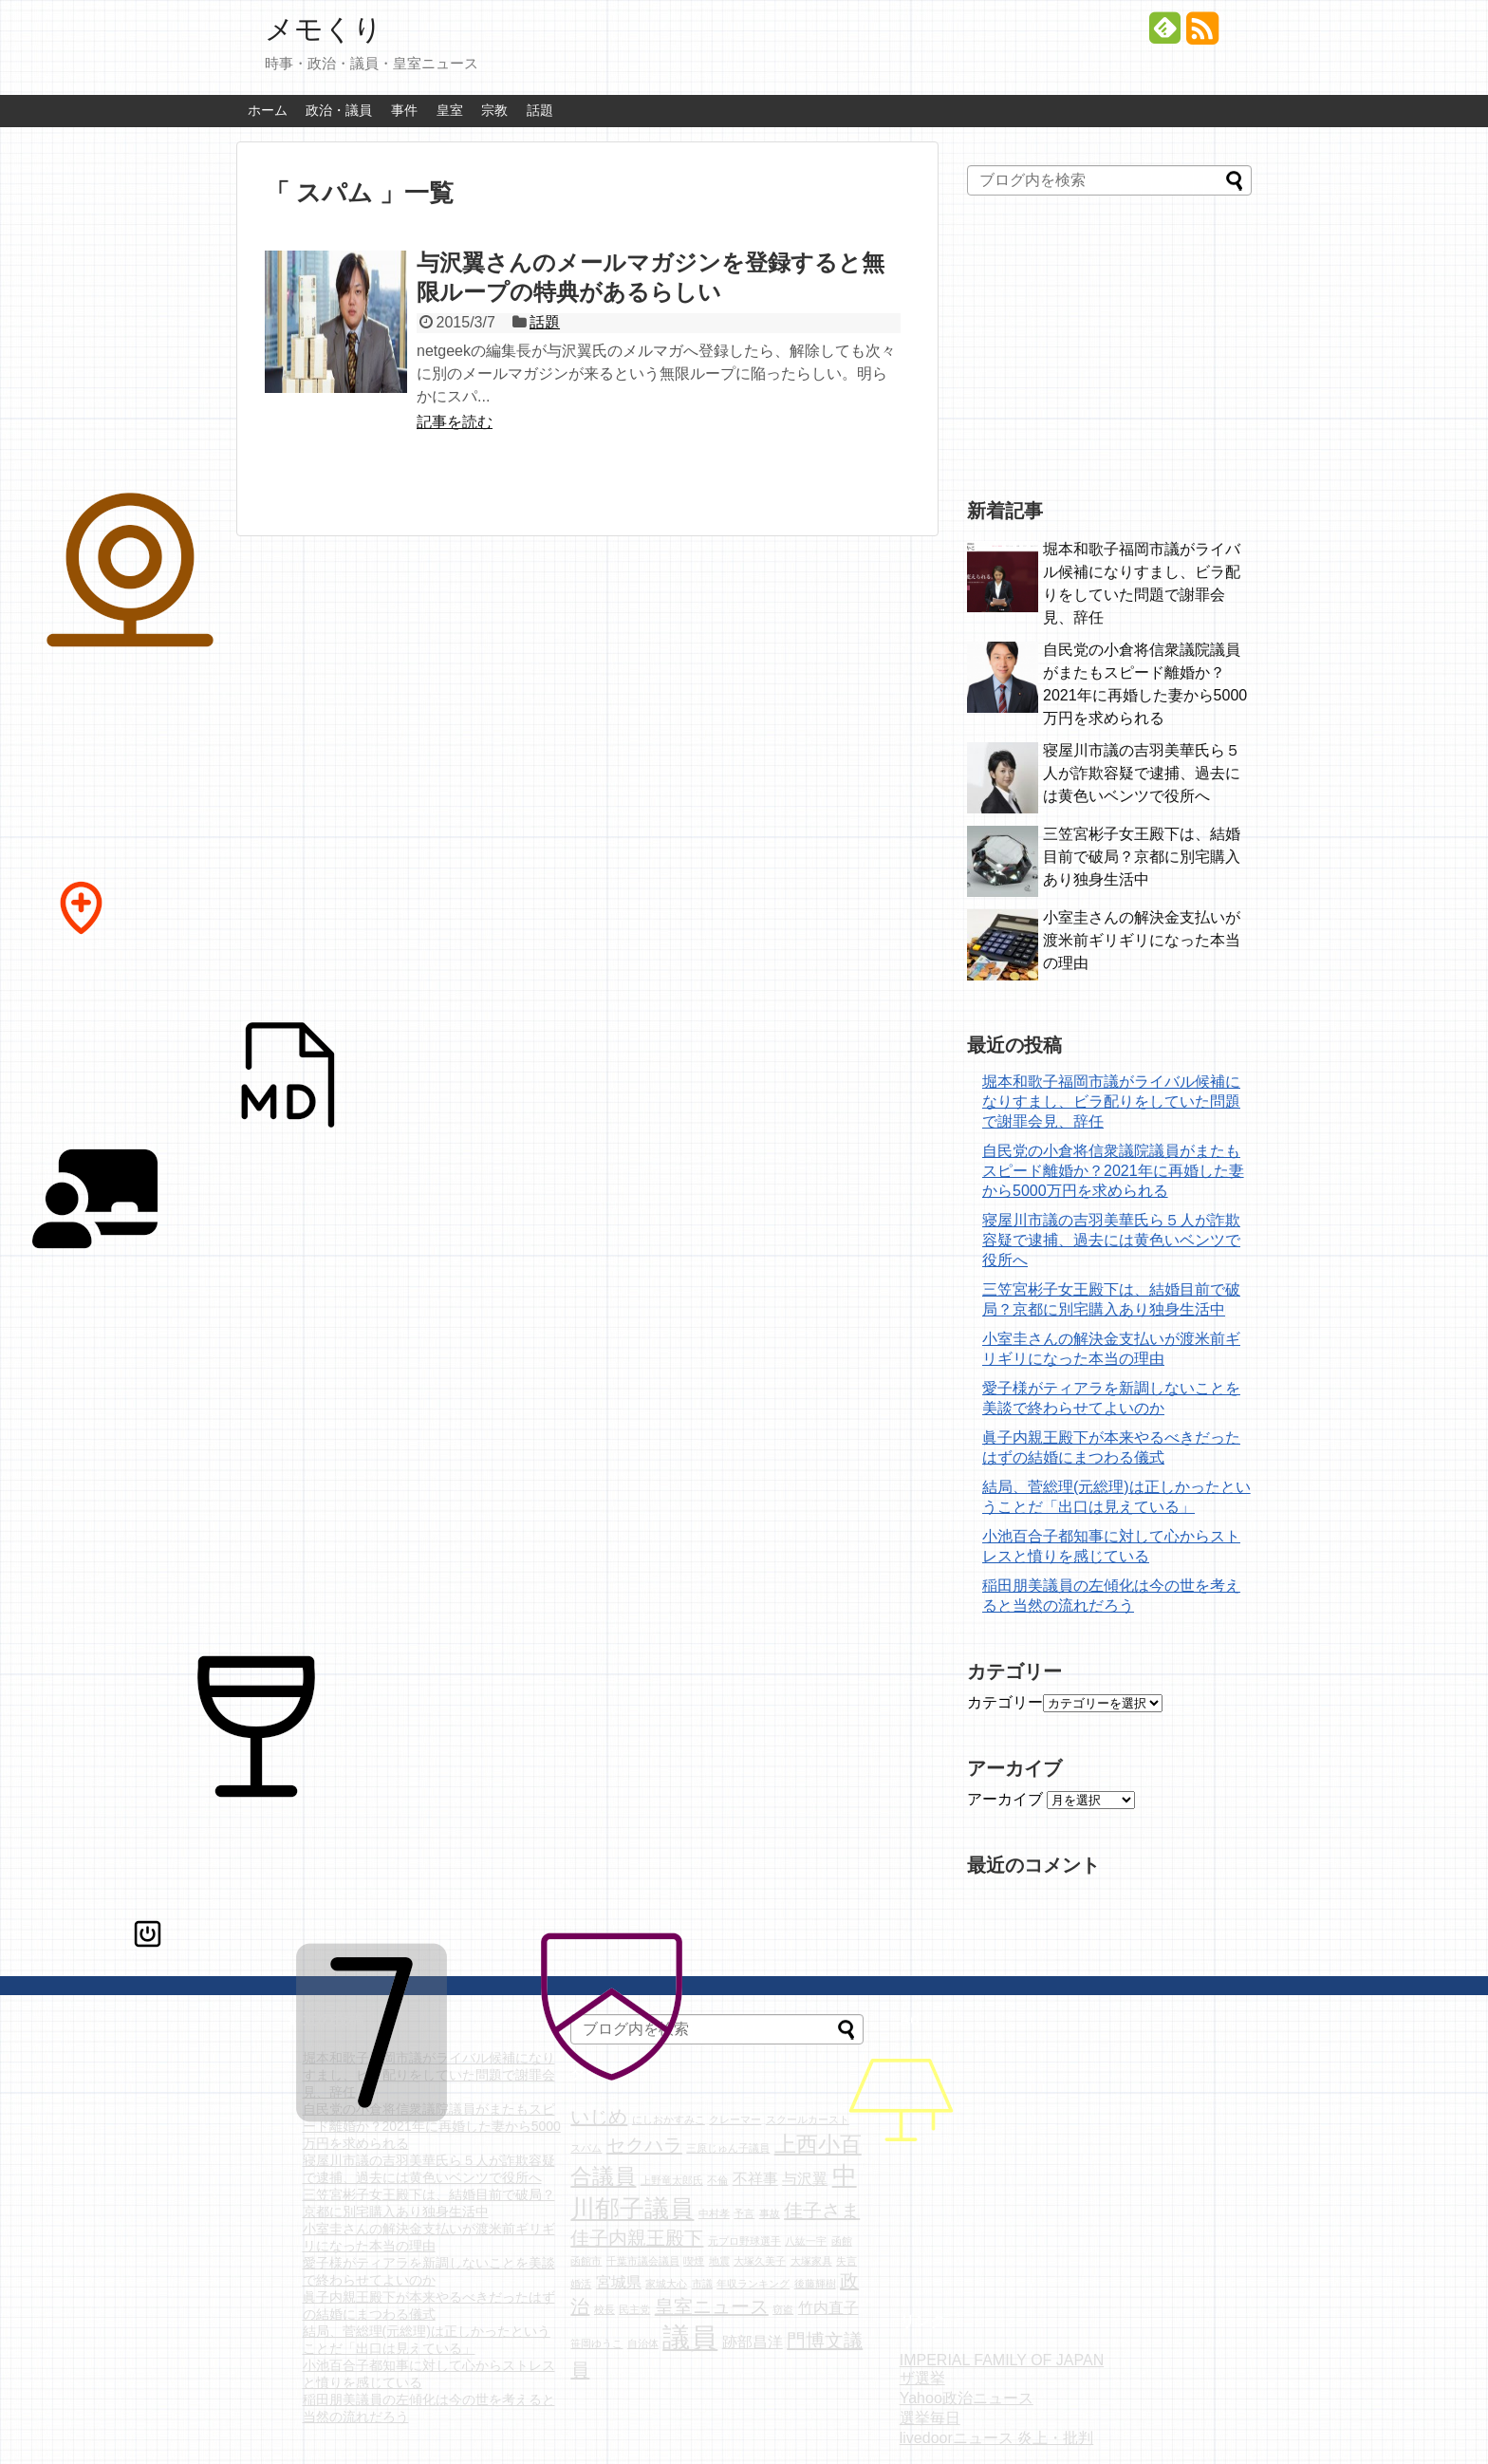 This screenshot has width=1488, height=2464. I want to click on toggle desk lamp or reading light, so click(901, 2100).